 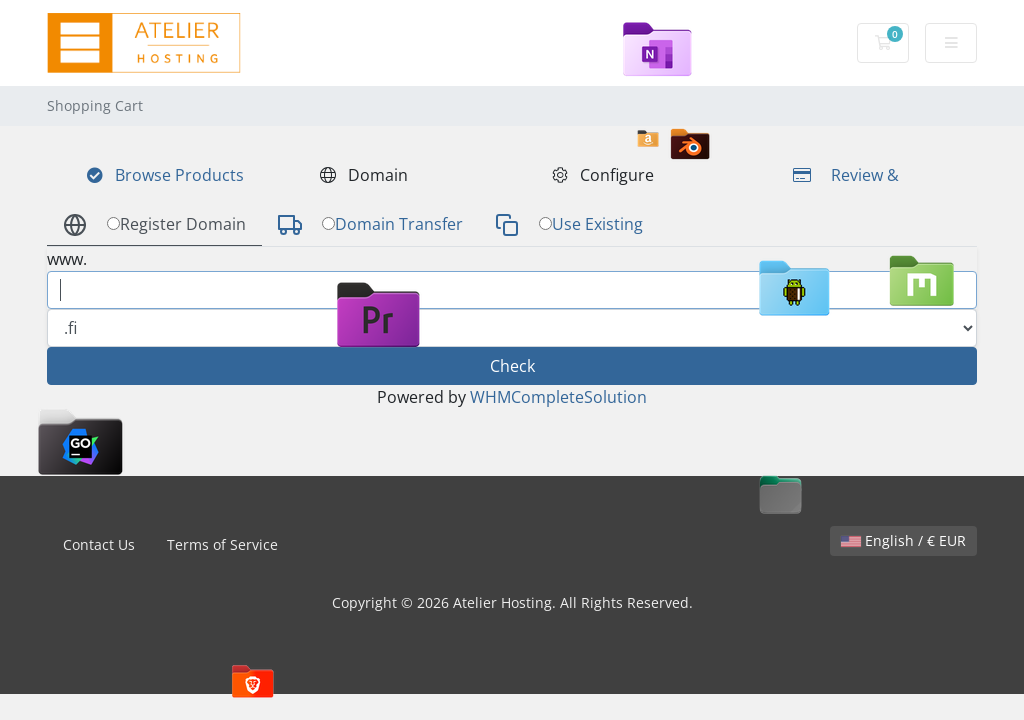 I want to click on open file folder, so click(x=780, y=494).